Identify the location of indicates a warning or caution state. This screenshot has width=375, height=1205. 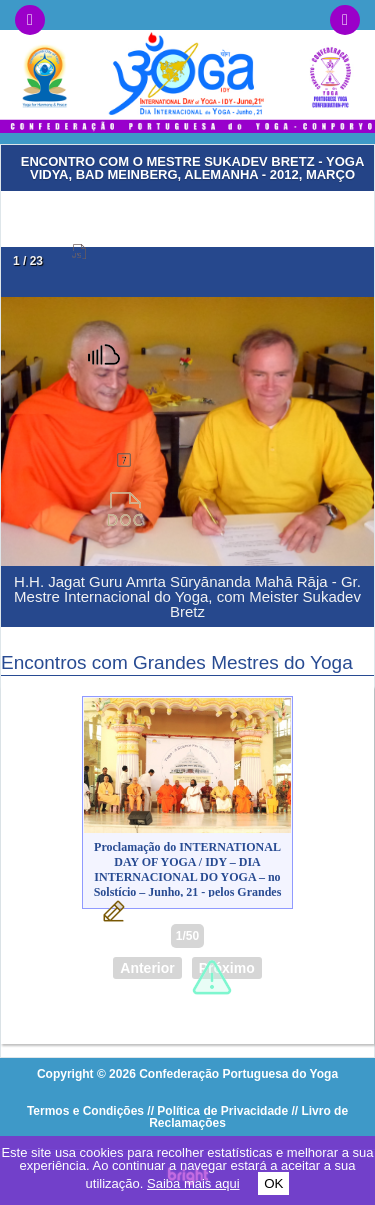
(212, 978).